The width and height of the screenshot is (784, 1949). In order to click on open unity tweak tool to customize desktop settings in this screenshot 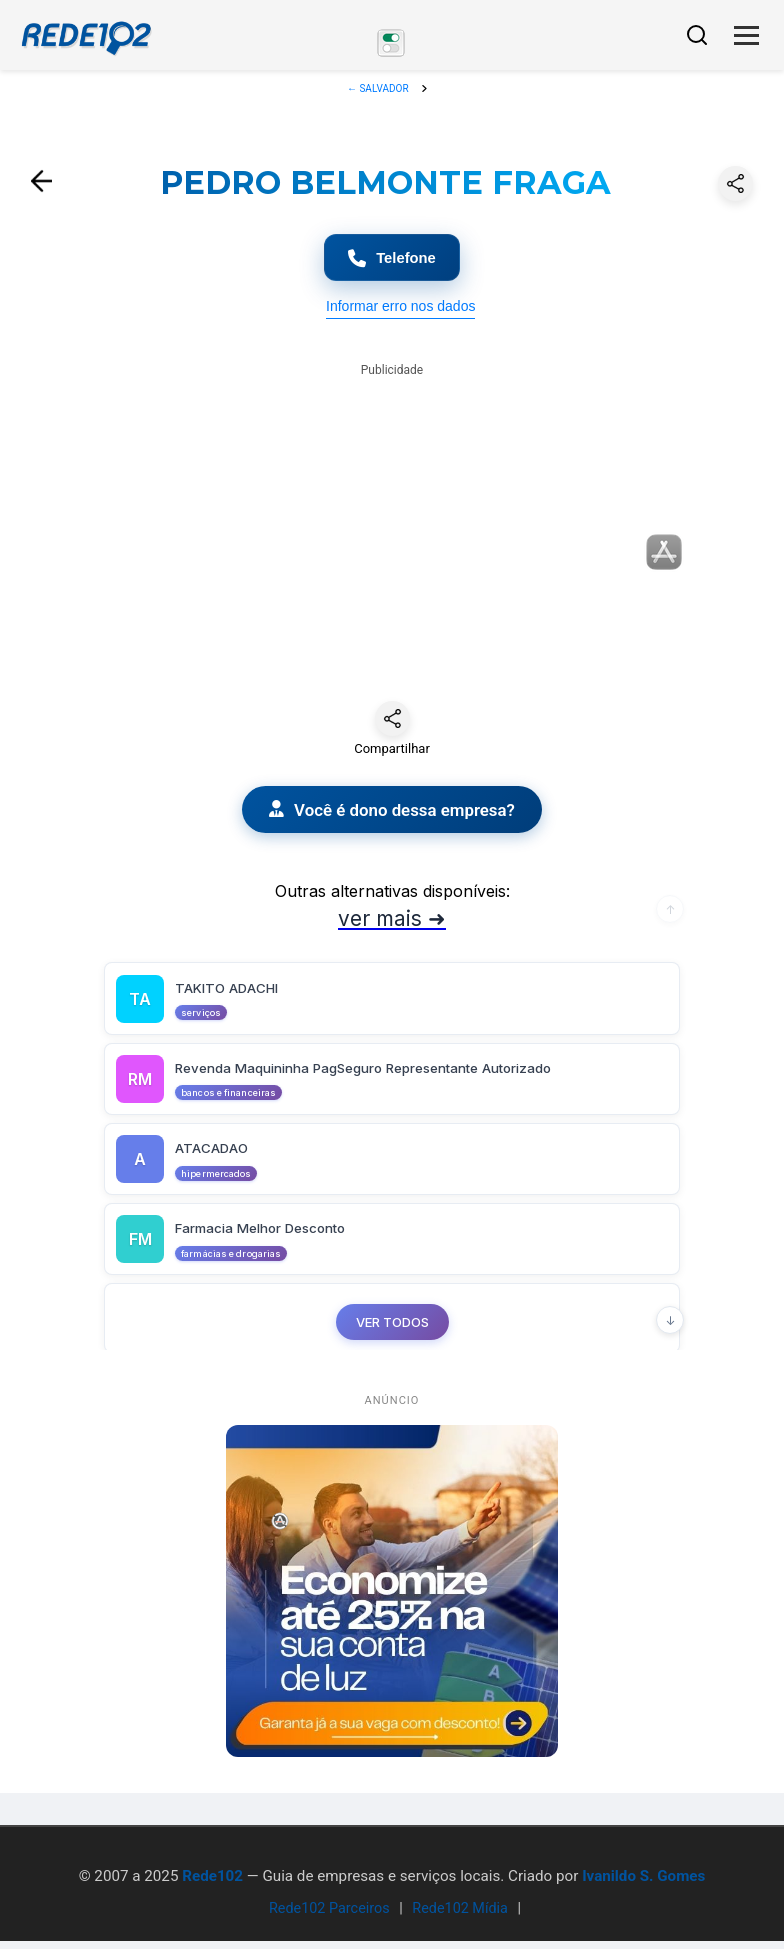, I will do `click(391, 43)`.